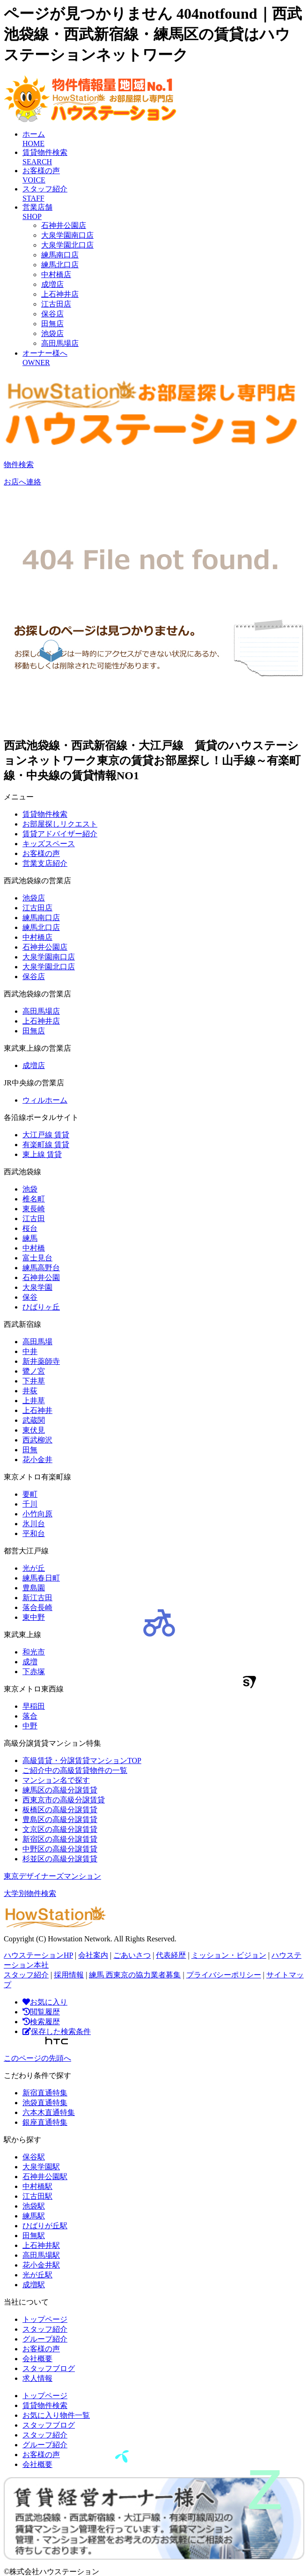  What do you see at coordinates (264, 2489) in the screenshot?
I see `open zotero reference manager` at bounding box center [264, 2489].